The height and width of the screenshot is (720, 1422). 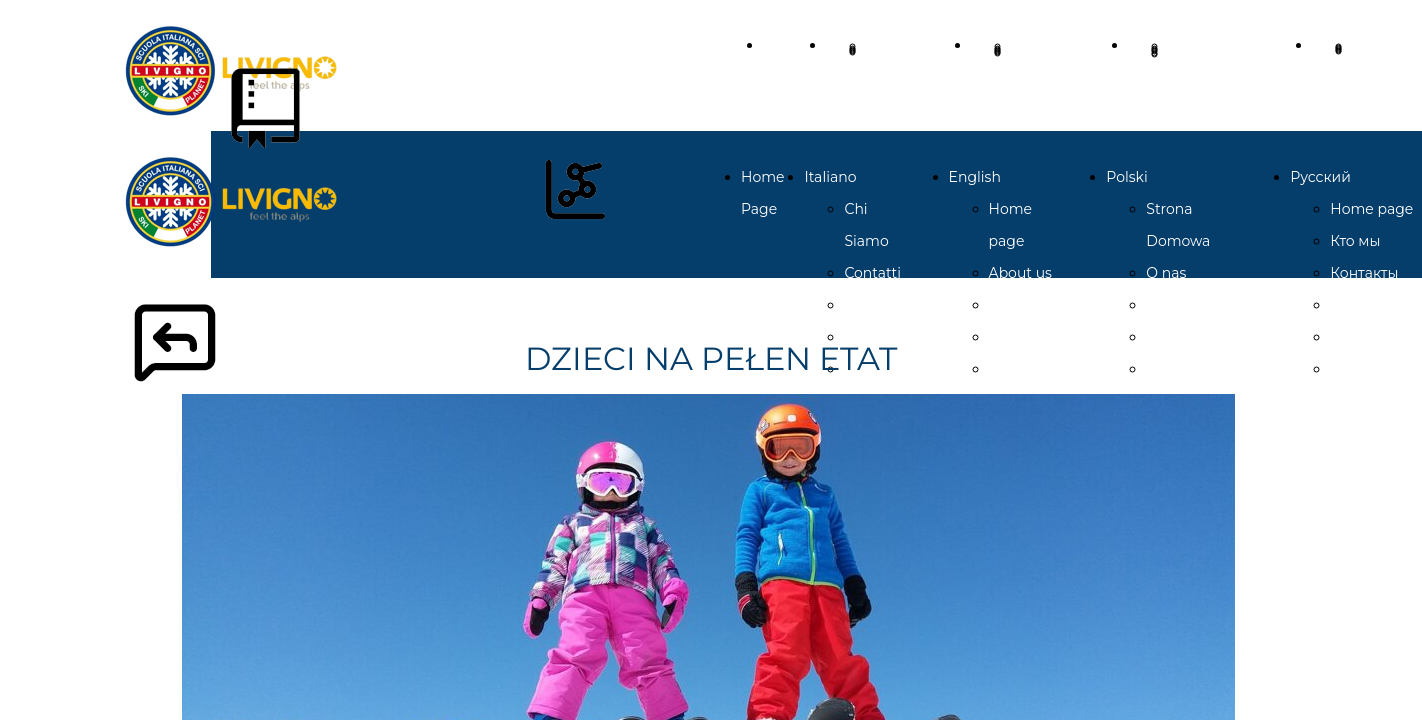 I want to click on reply to a message, so click(x=175, y=341).